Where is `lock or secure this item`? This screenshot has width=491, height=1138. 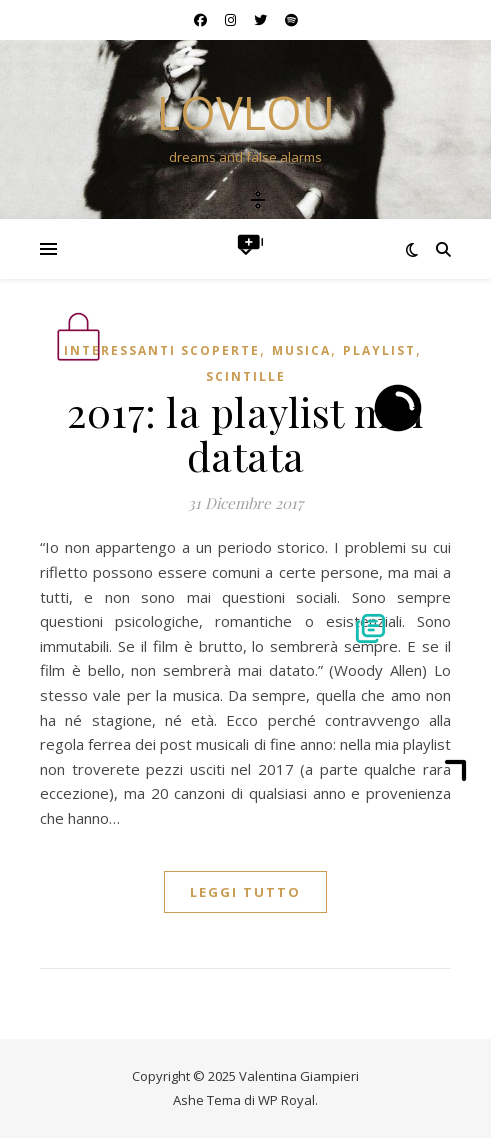
lock or secure this item is located at coordinates (78, 339).